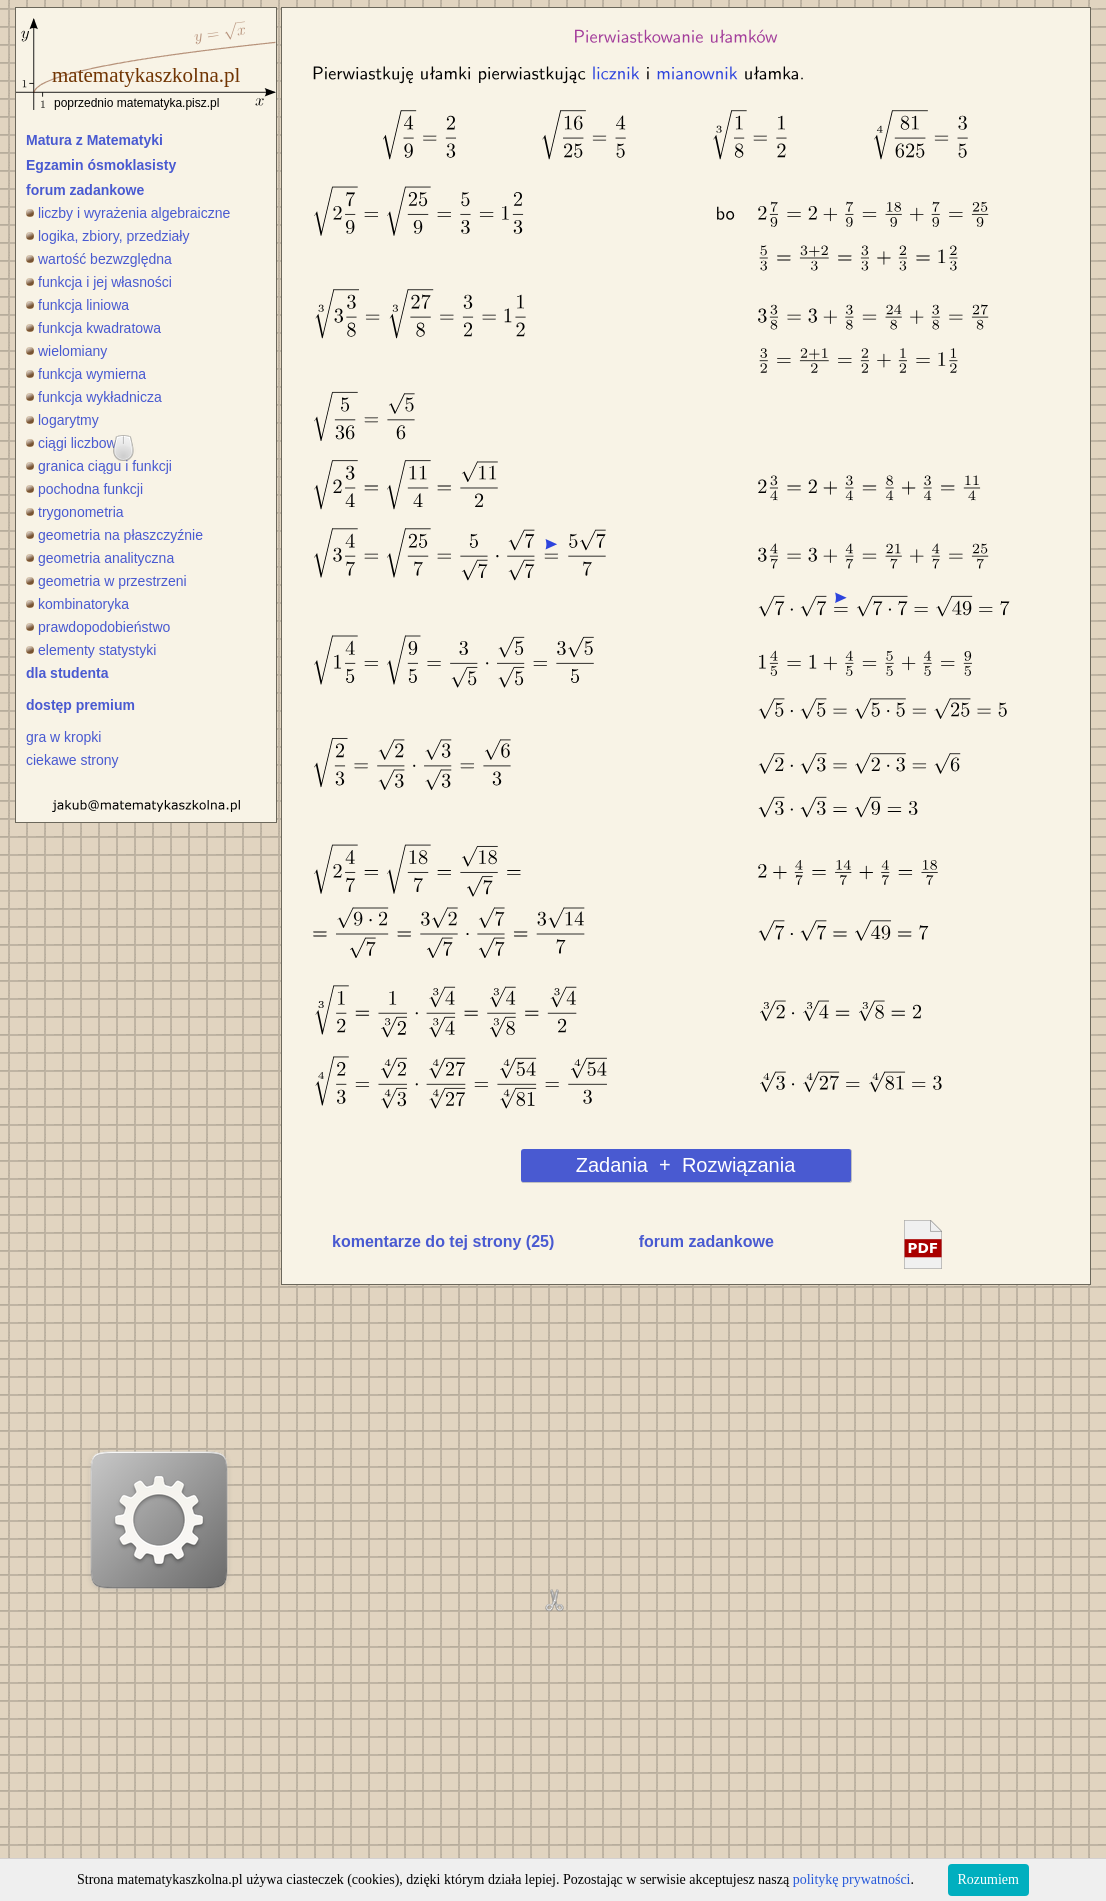 This screenshot has height=1901, width=1106. What do you see at coordinates (123, 448) in the screenshot?
I see `mouse input device settings` at bounding box center [123, 448].